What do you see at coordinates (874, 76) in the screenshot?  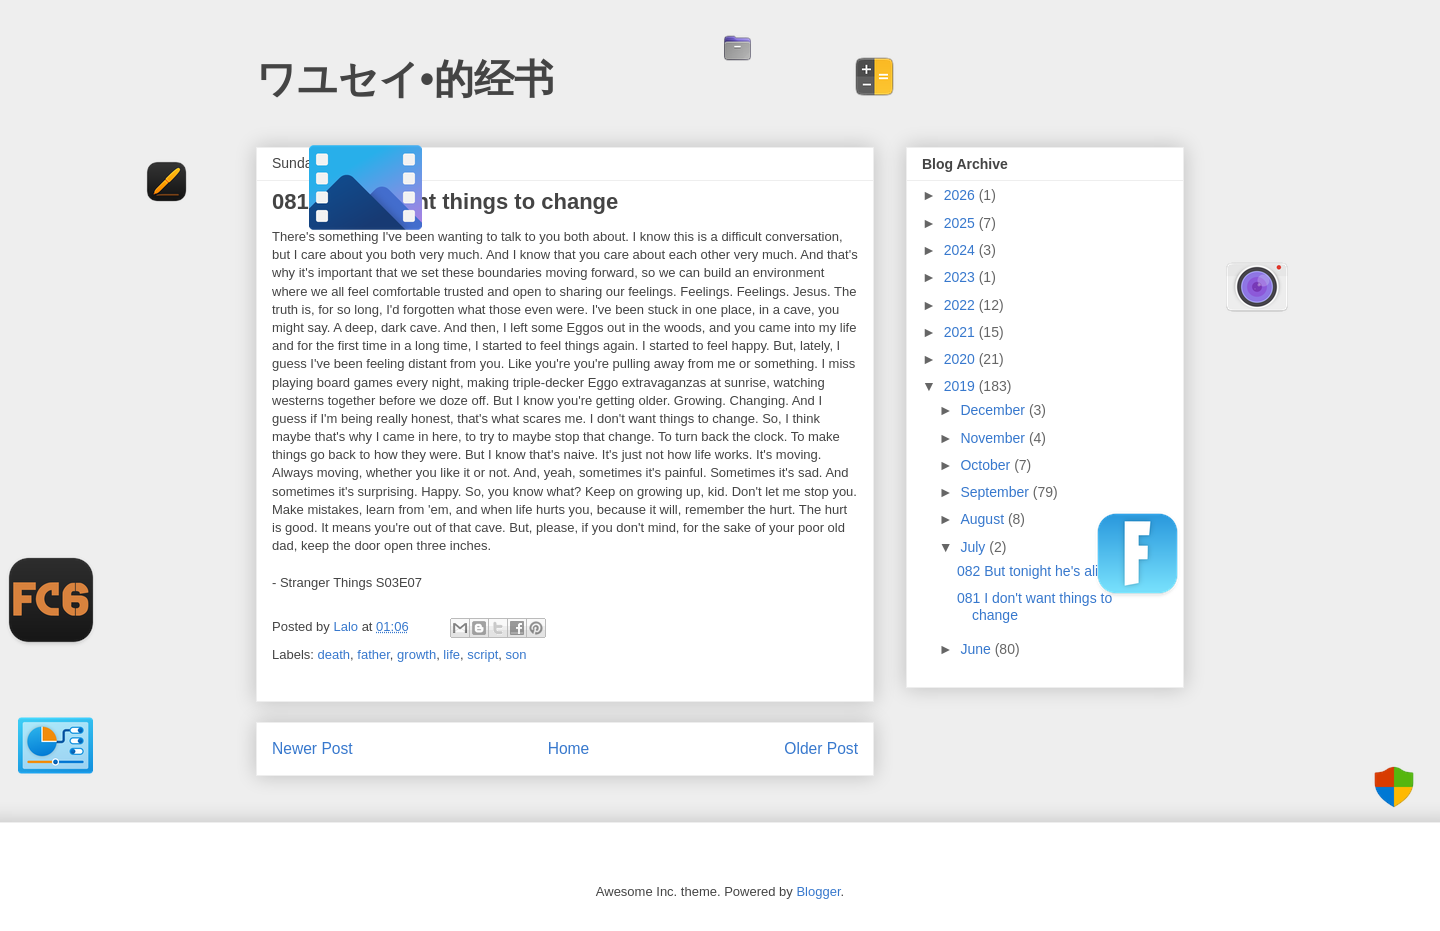 I see `open the calculator app` at bounding box center [874, 76].